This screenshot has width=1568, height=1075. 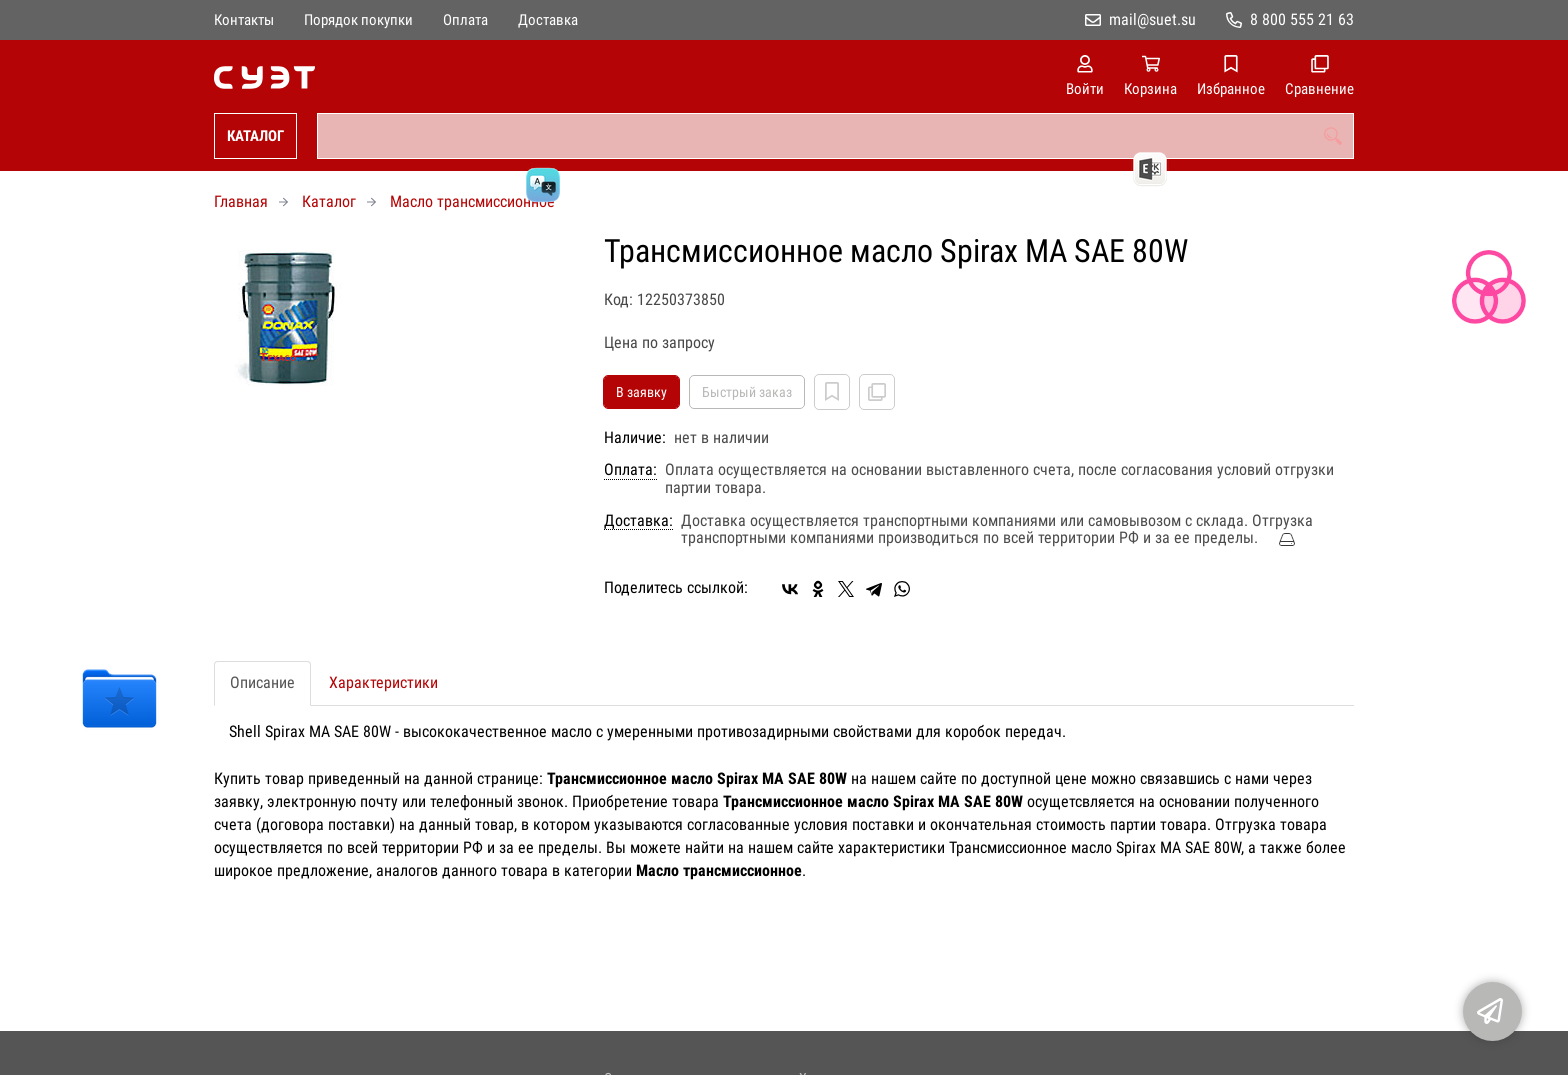 I want to click on access bookmarked or favorite files, so click(x=119, y=698).